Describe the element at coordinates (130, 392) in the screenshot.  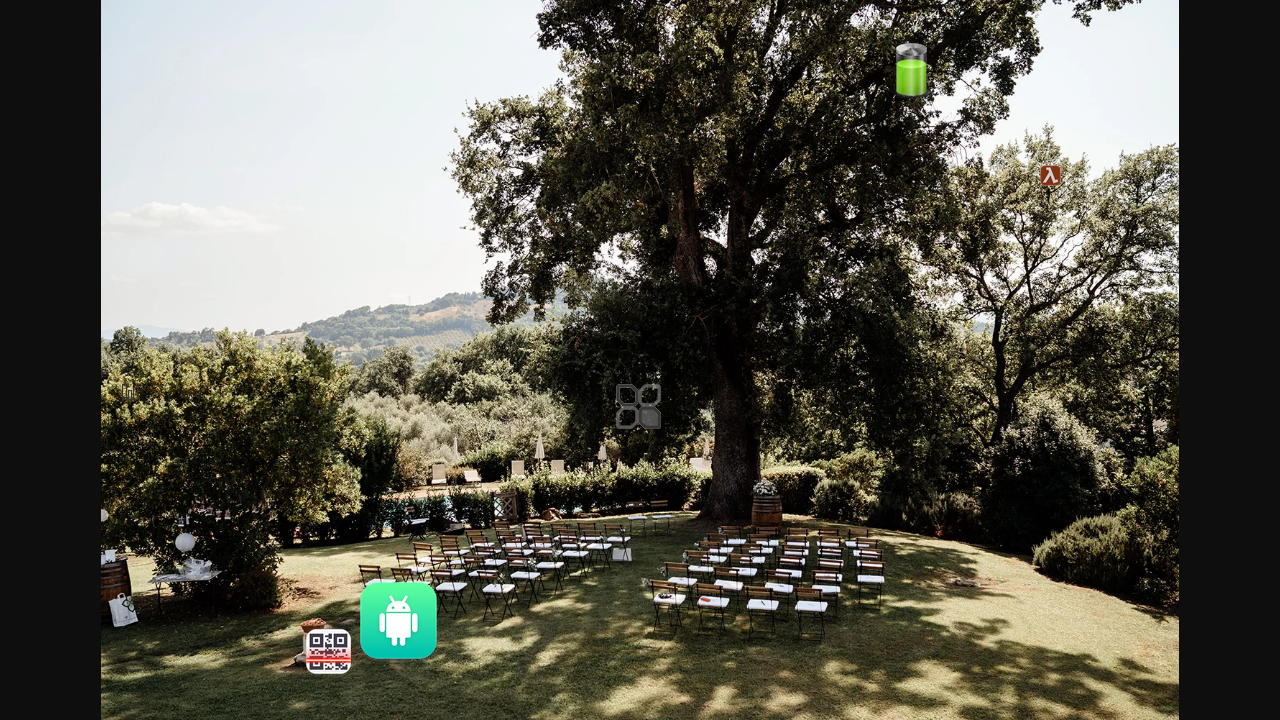
I see `view statistics or analytics` at that location.